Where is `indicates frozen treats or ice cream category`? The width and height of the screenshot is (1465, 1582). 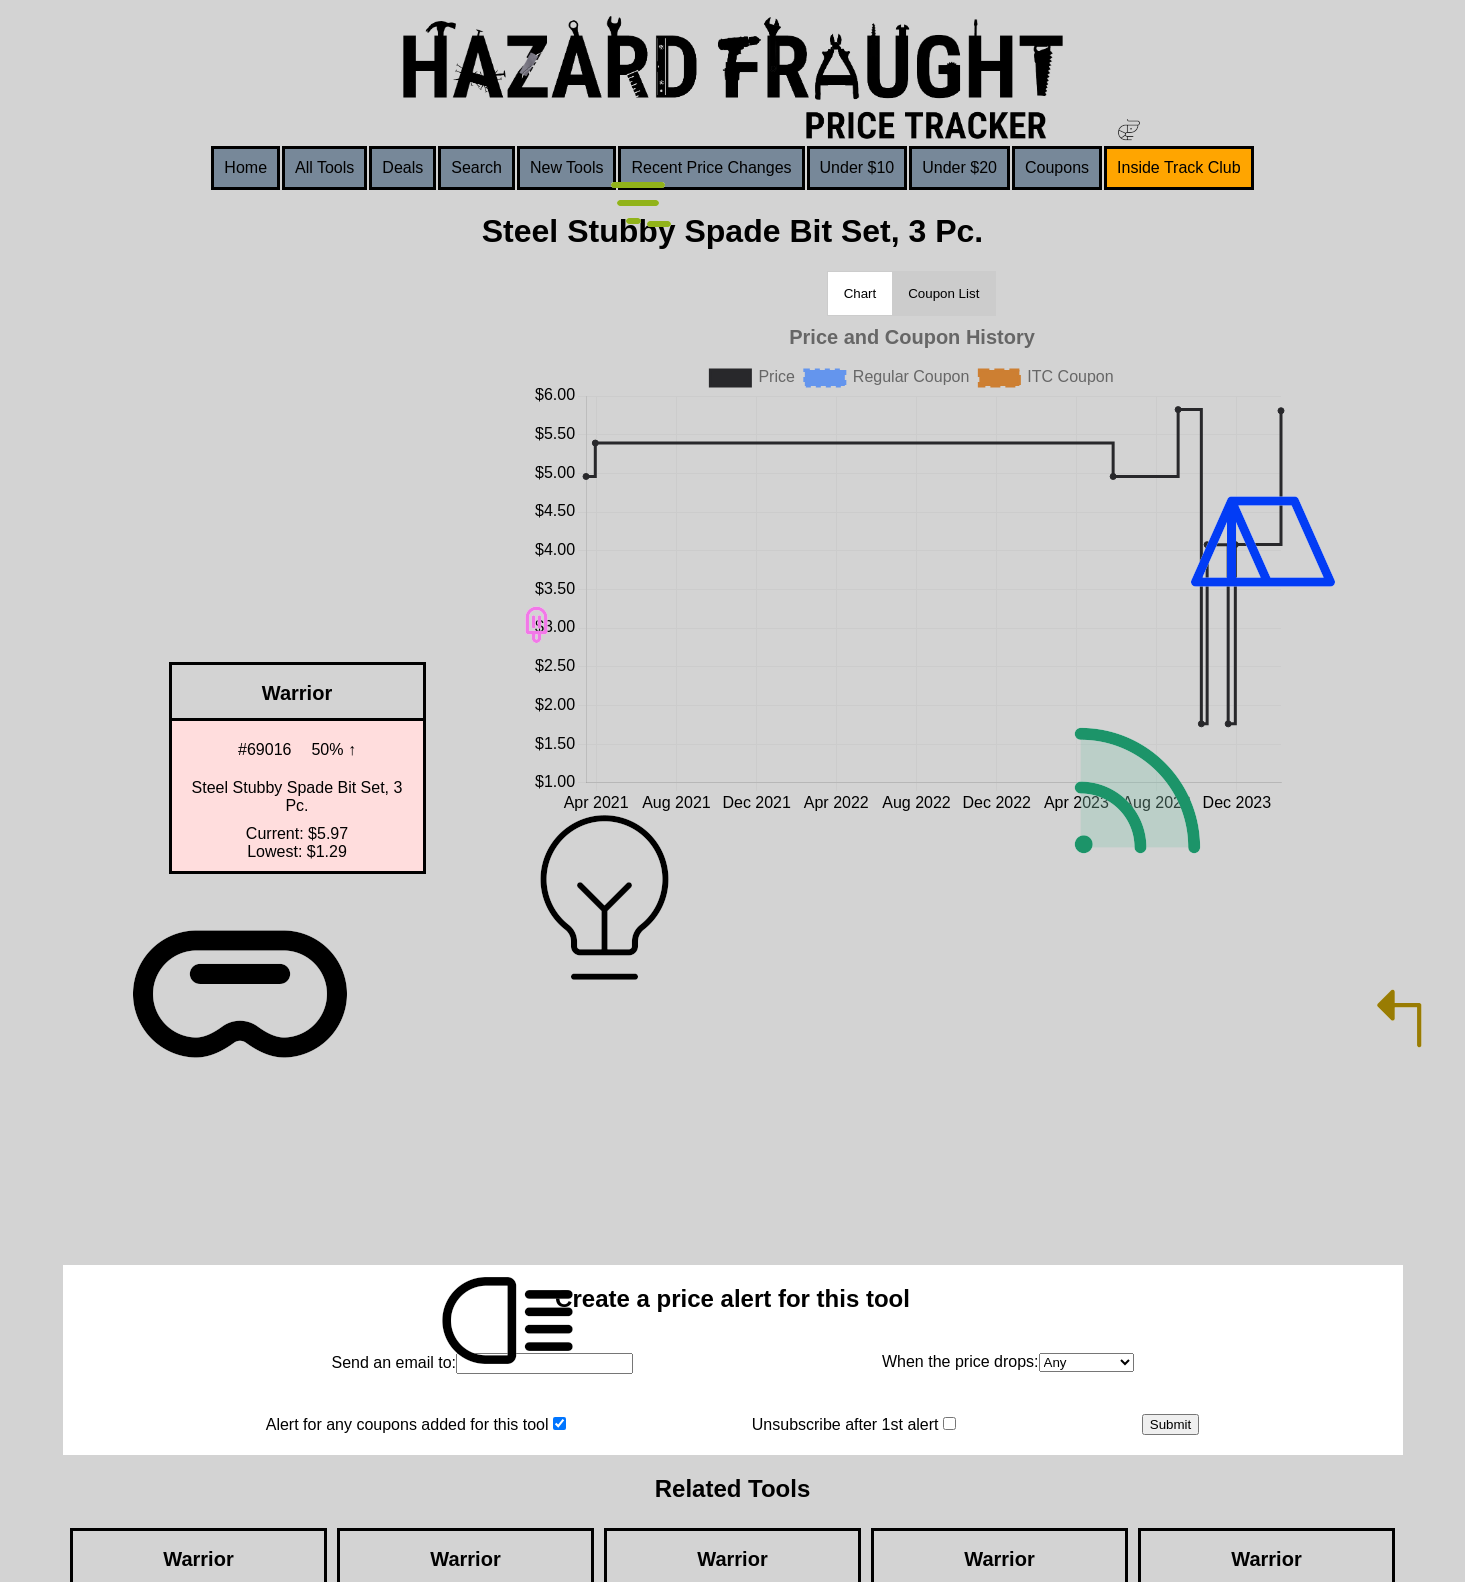 indicates frozen treats or ice cream category is located at coordinates (536, 624).